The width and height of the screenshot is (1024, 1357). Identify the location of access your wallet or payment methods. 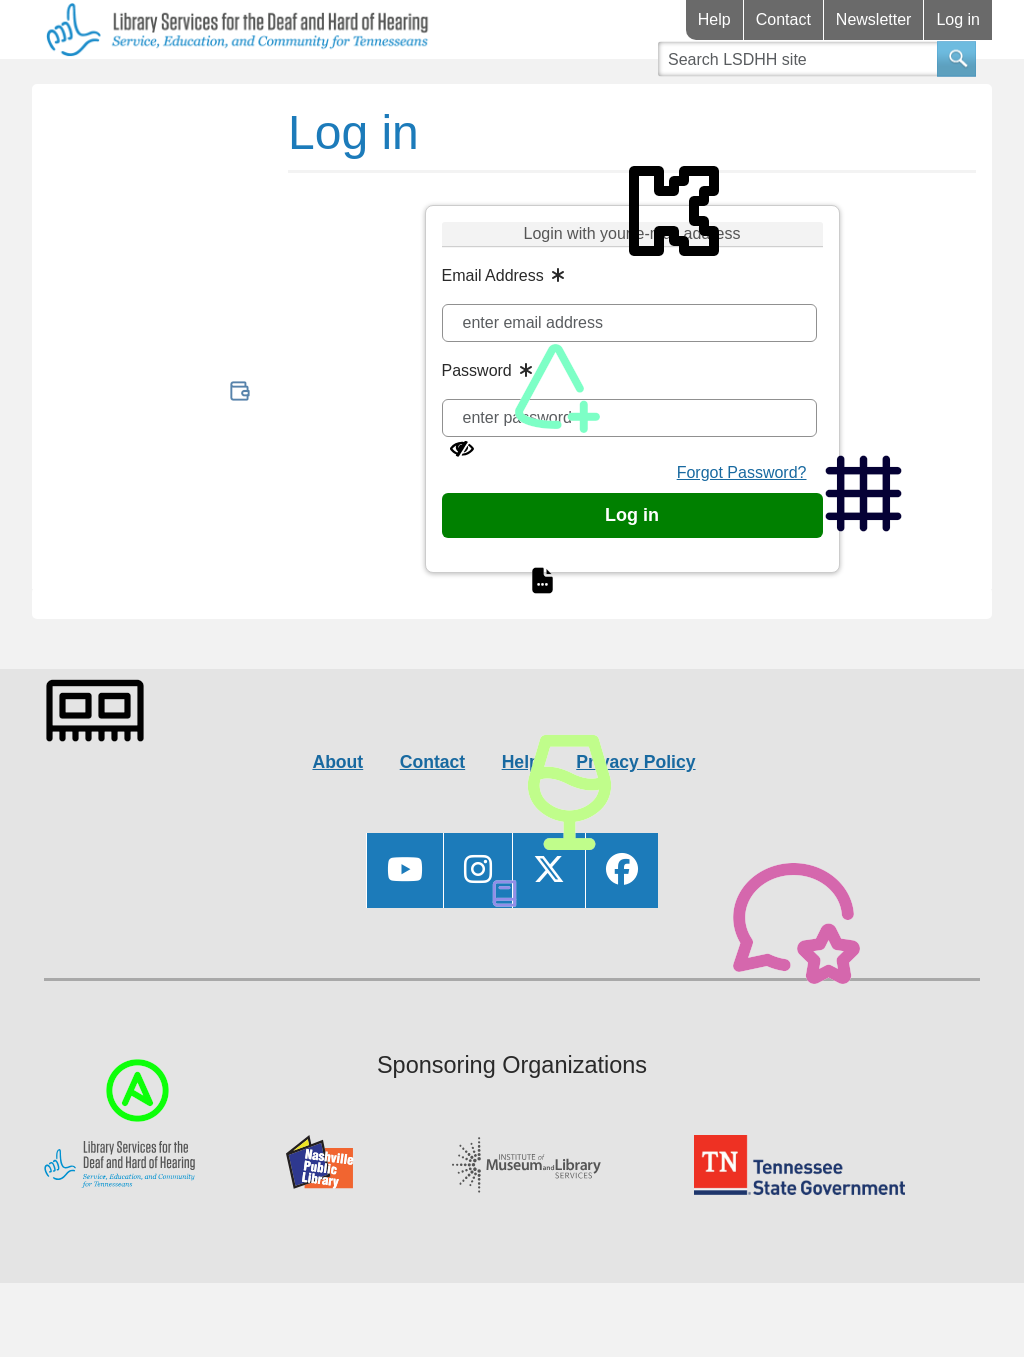
(240, 391).